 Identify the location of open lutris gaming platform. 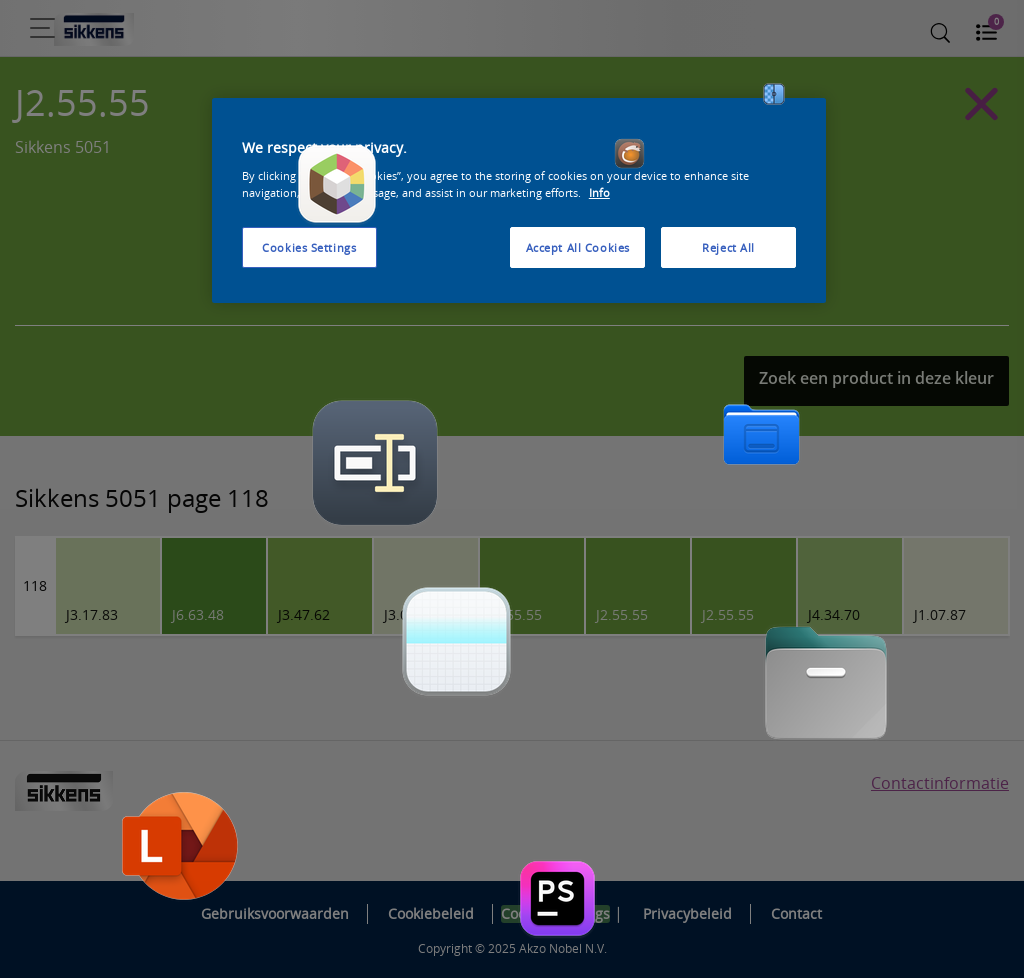
(629, 153).